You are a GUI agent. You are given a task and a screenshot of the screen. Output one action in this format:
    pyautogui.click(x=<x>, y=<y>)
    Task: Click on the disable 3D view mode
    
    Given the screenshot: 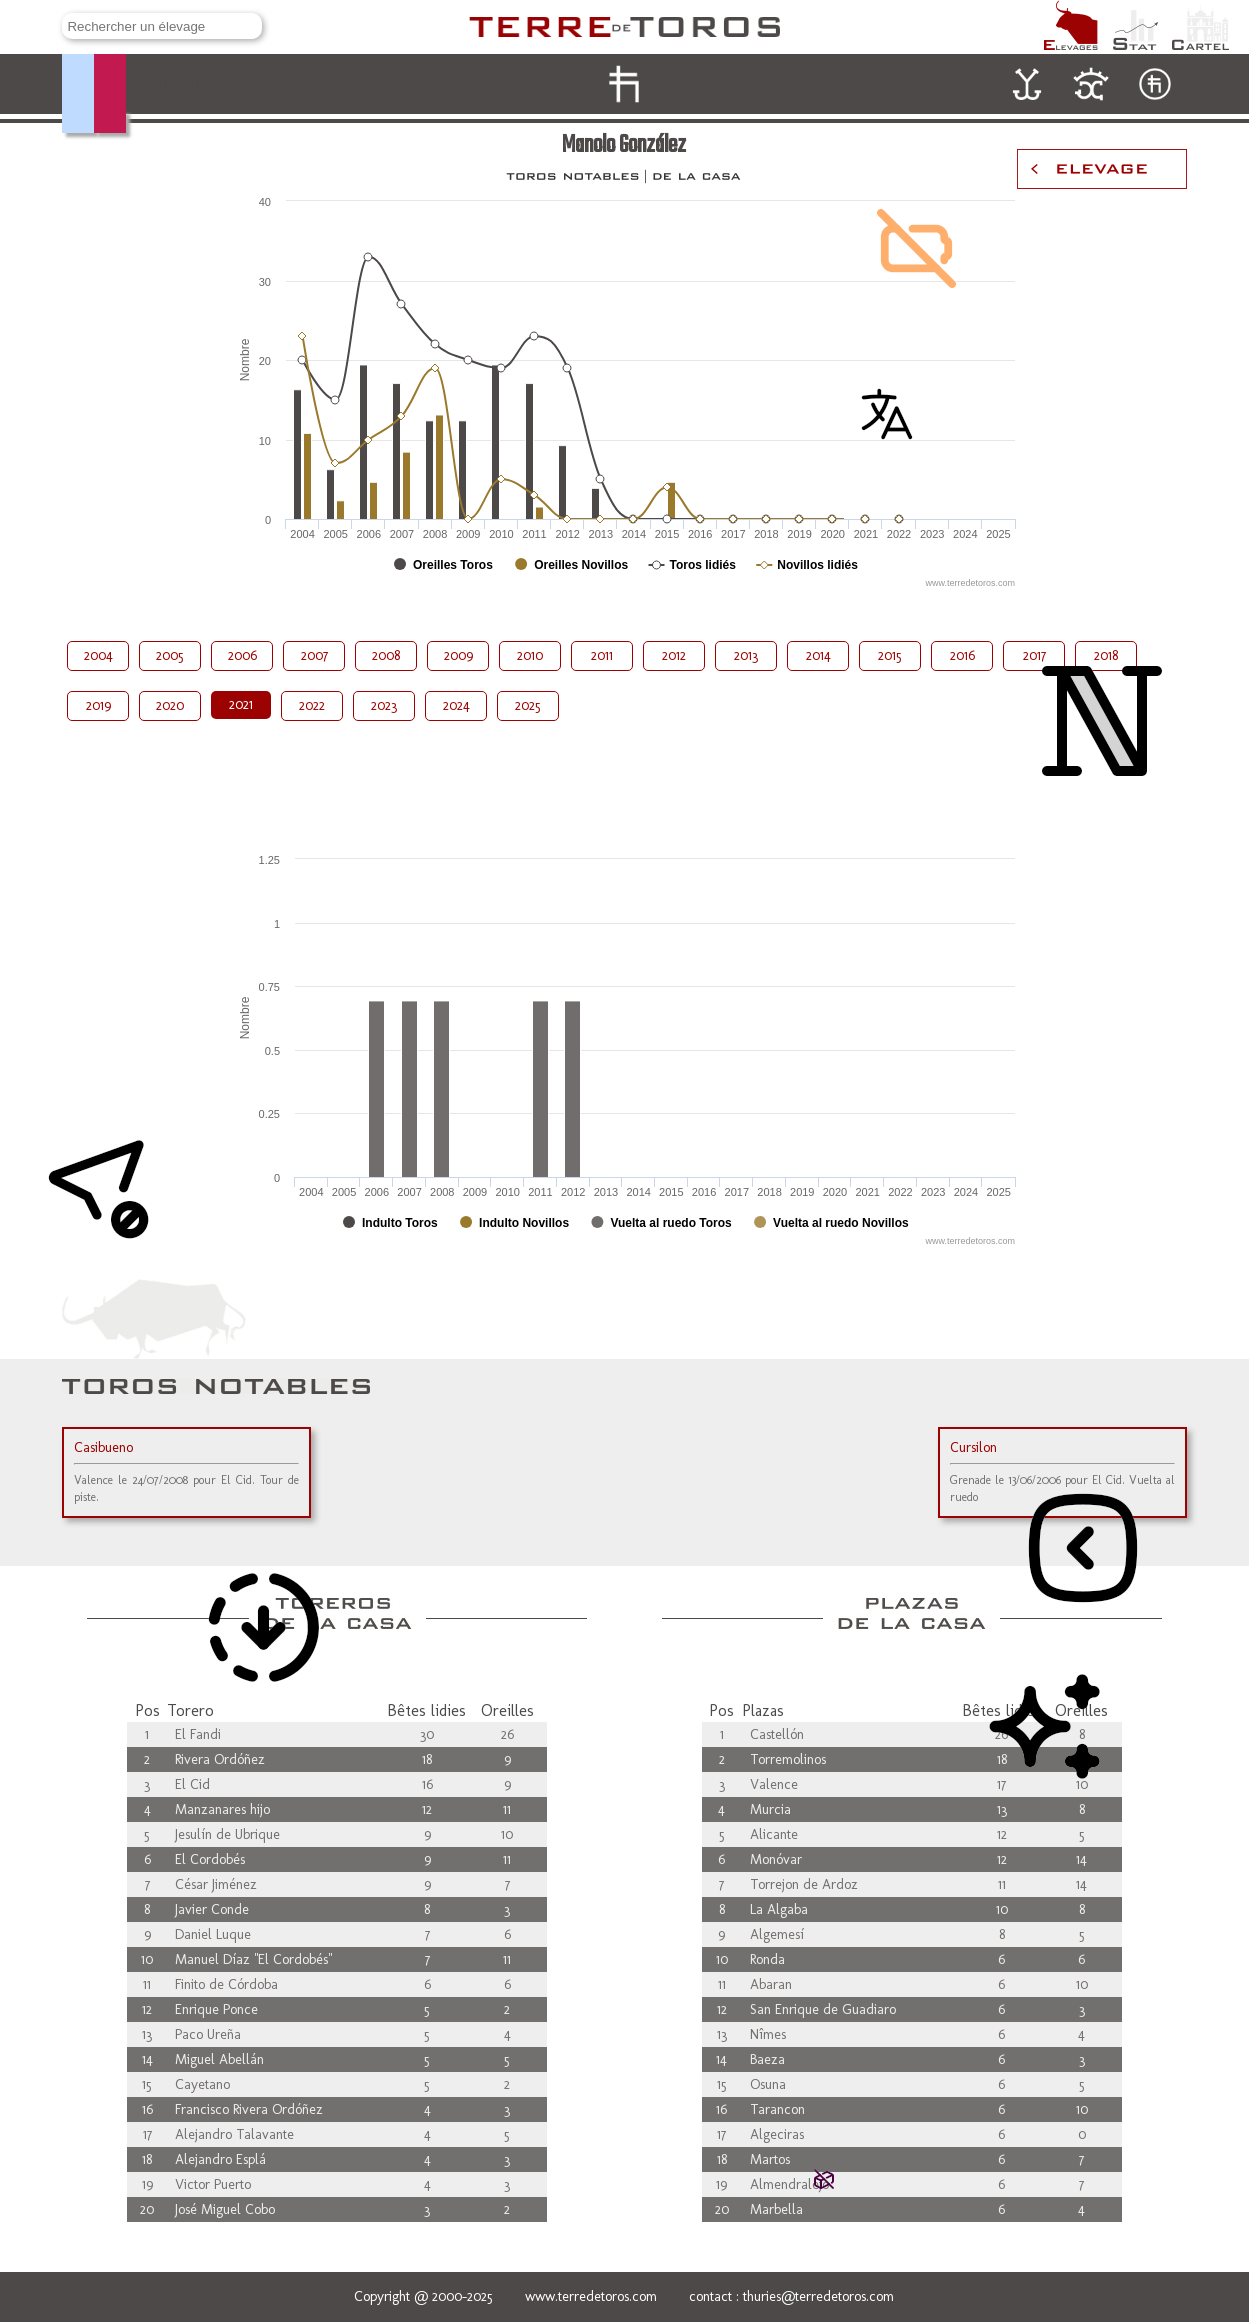 What is the action you would take?
    pyautogui.click(x=824, y=2179)
    